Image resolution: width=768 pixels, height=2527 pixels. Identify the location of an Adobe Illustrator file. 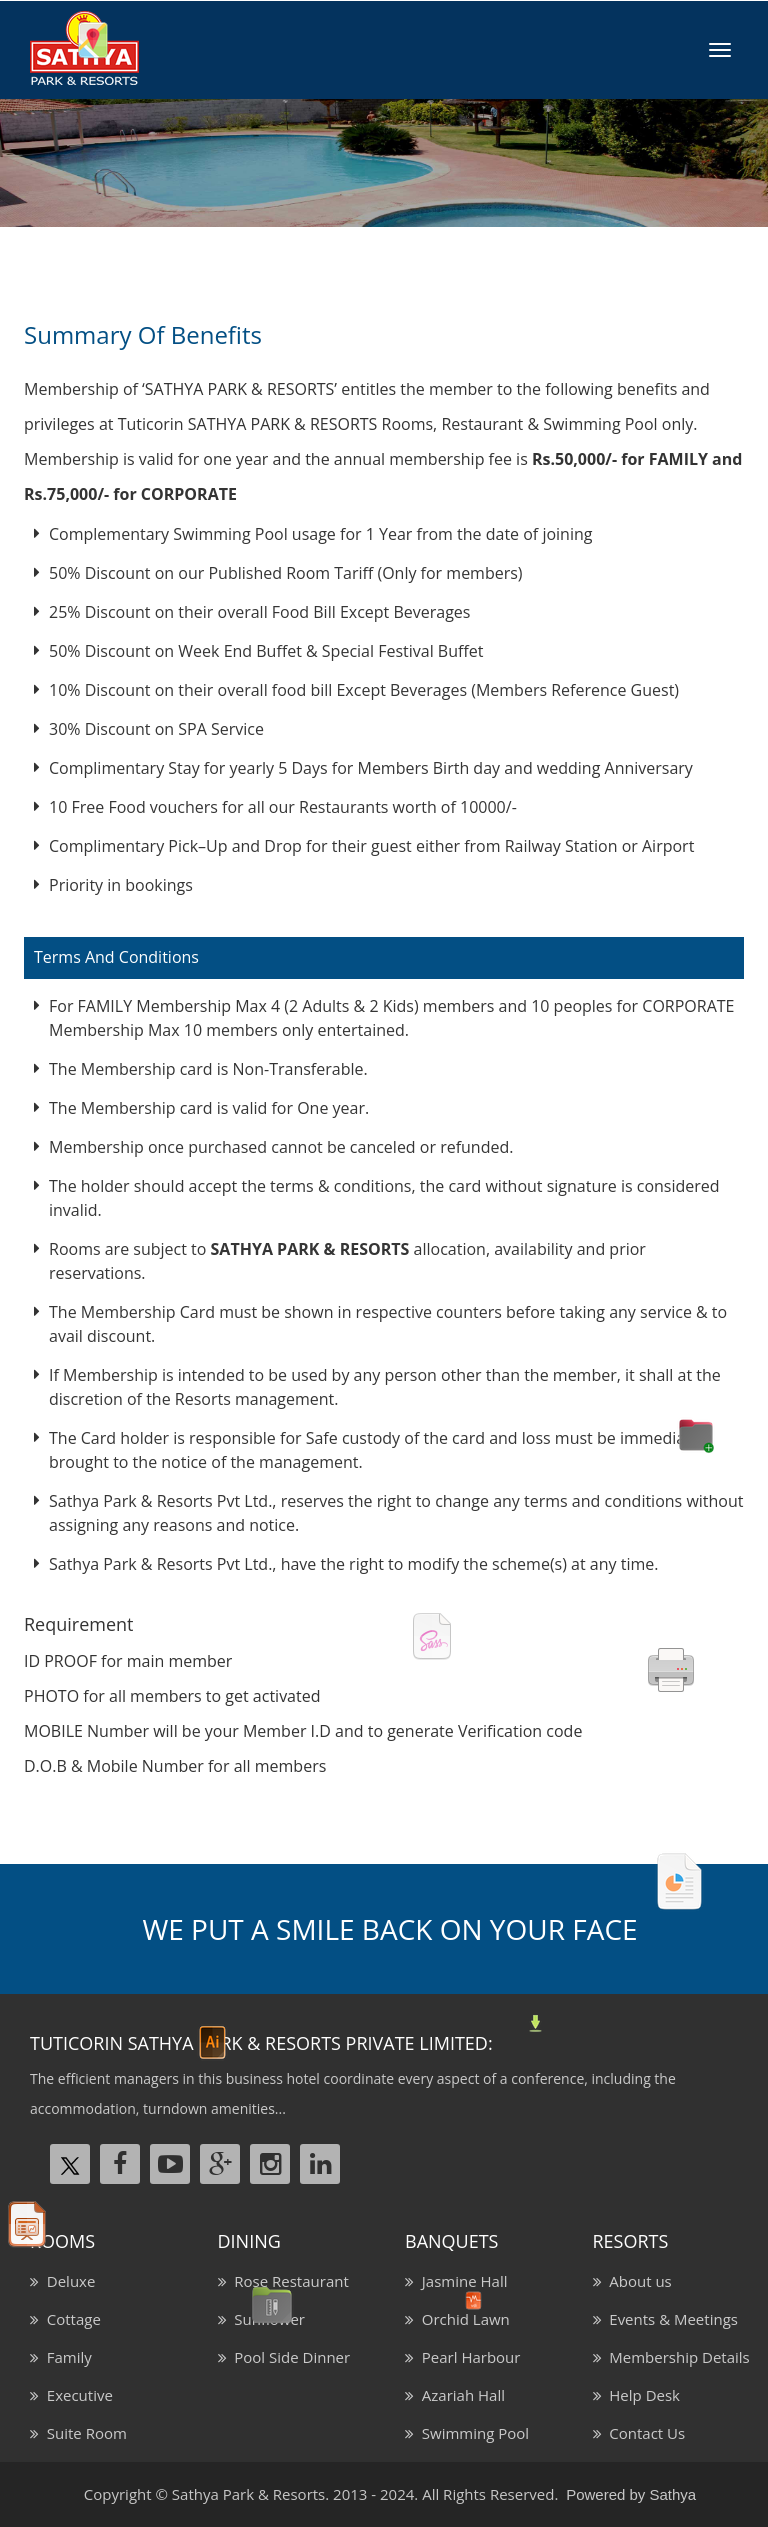
(212, 2042).